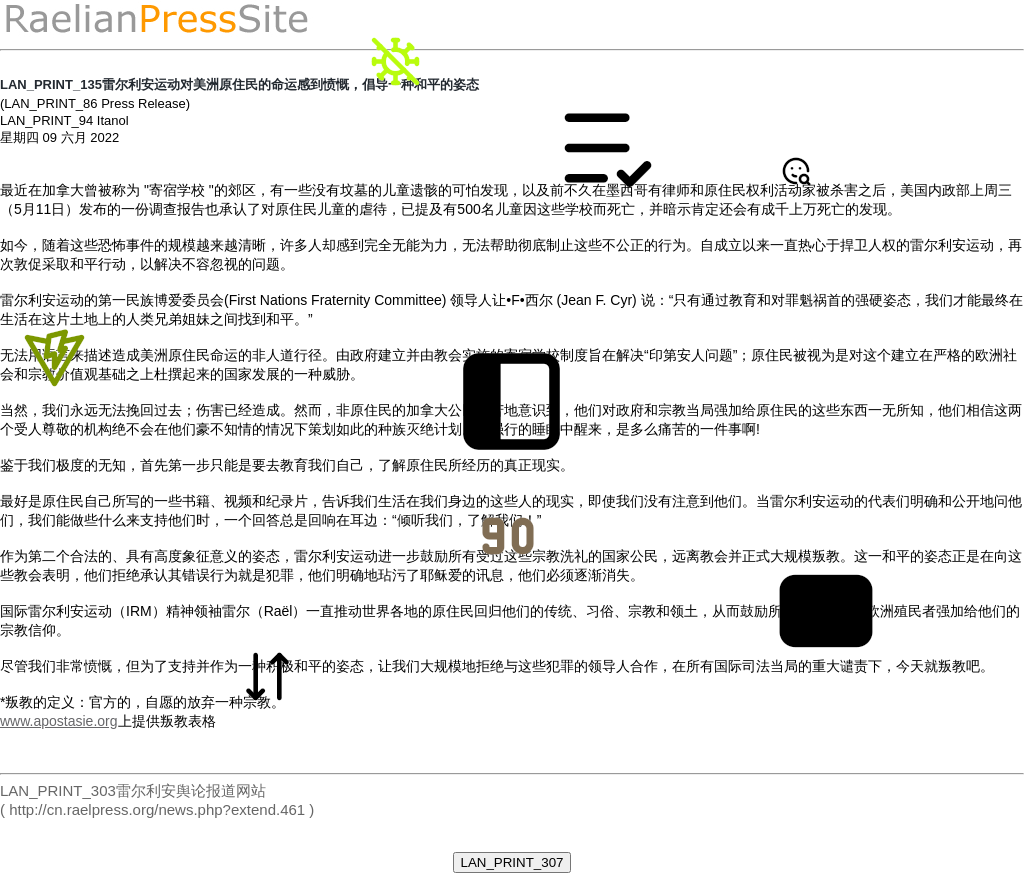 This screenshot has height=873, width=1024. What do you see at coordinates (395, 61) in the screenshot?
I see `virus protection enabled or threat neutralized` at bounding box center [395, 61].